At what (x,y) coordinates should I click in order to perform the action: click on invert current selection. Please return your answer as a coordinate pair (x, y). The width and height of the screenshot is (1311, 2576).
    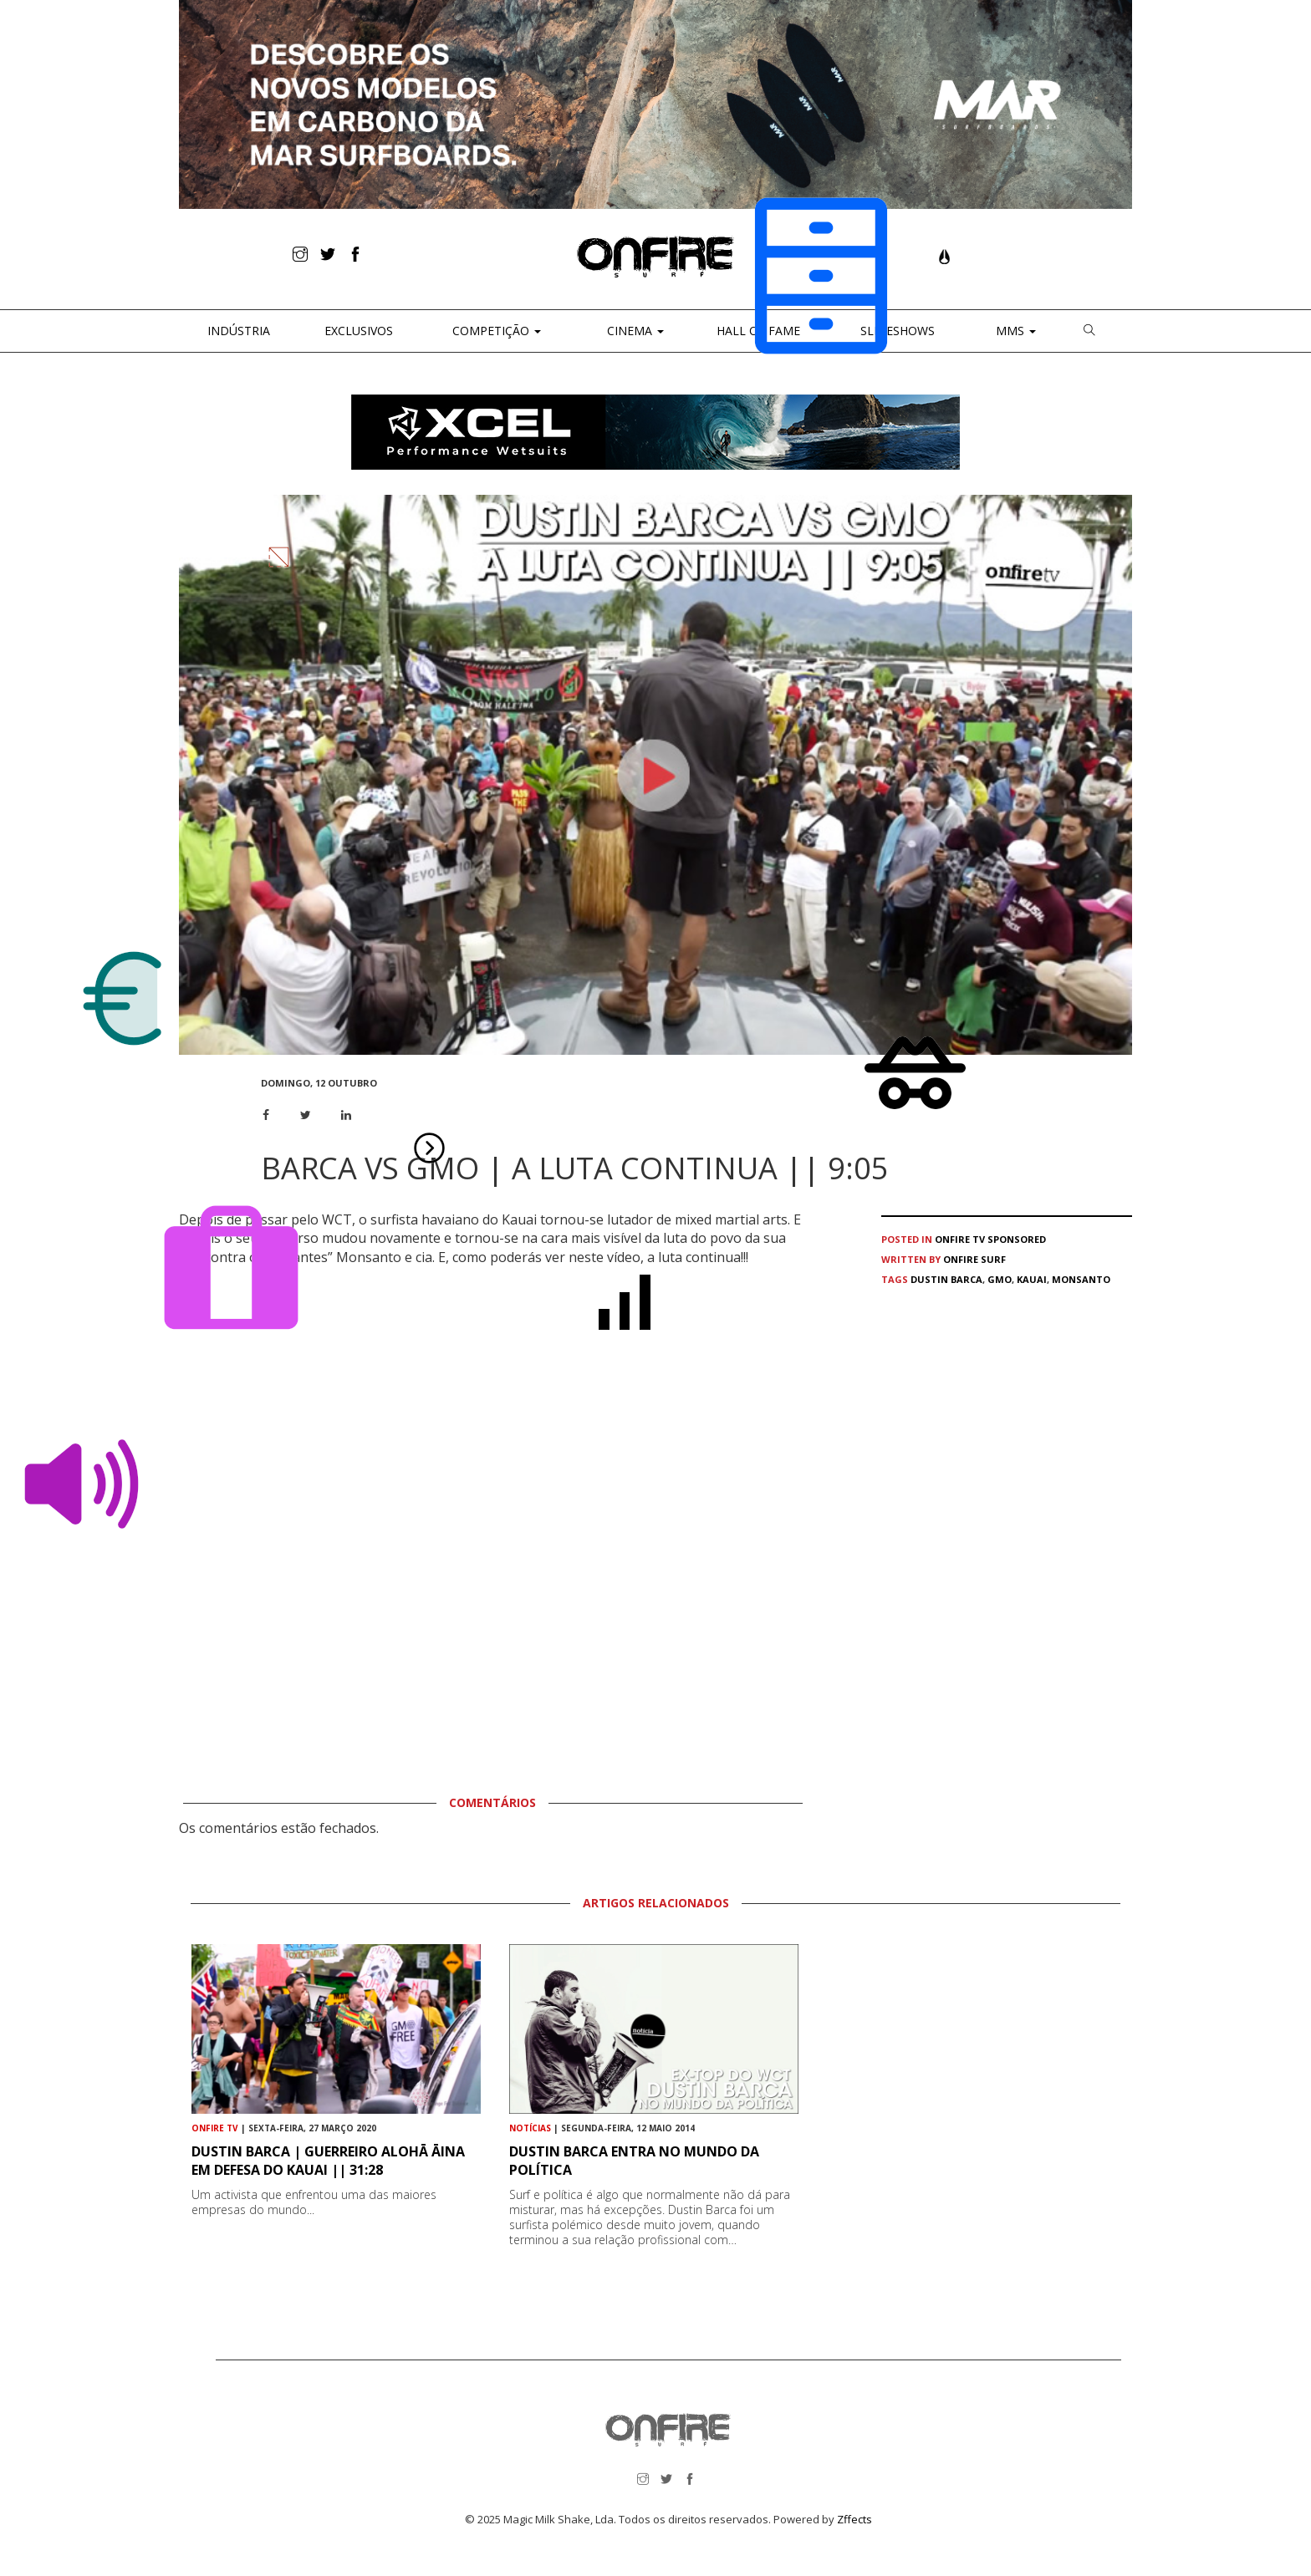
    Looking at the image, I should click on (278, 557).